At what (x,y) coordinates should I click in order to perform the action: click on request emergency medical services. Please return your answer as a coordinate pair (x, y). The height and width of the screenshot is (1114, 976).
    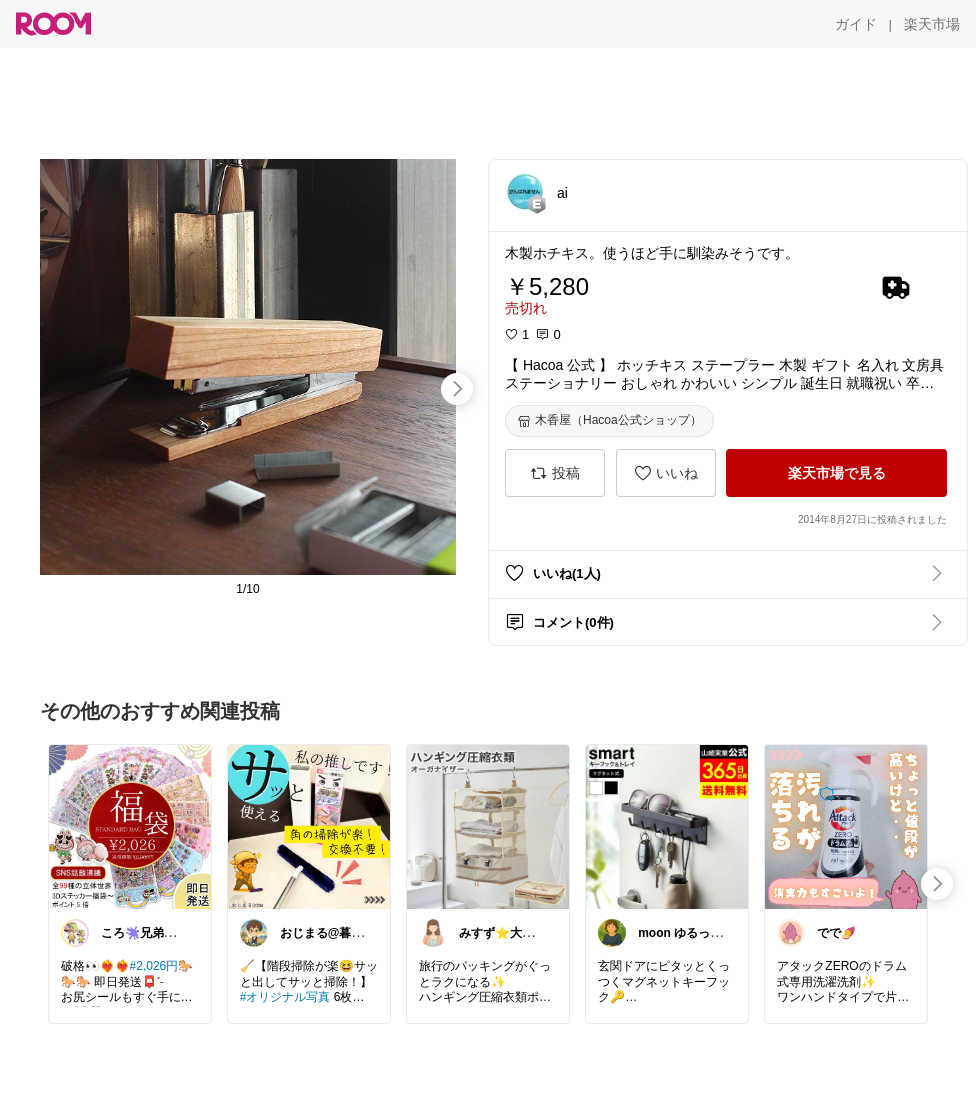
    Looking at the image, I should click on (896, 287).